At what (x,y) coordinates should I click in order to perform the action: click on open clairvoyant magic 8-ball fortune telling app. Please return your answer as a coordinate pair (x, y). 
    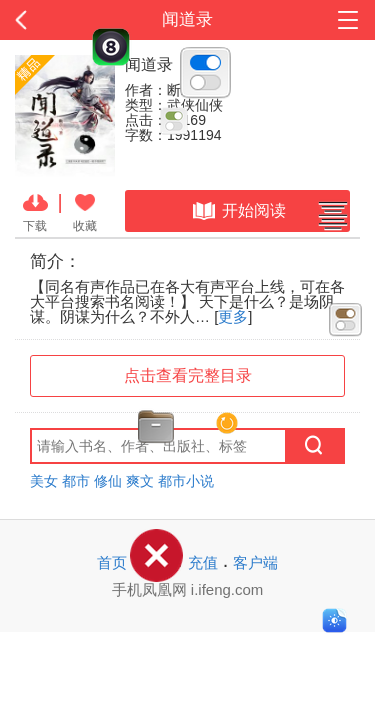
    Looking at the image, I should click on (111, 47).